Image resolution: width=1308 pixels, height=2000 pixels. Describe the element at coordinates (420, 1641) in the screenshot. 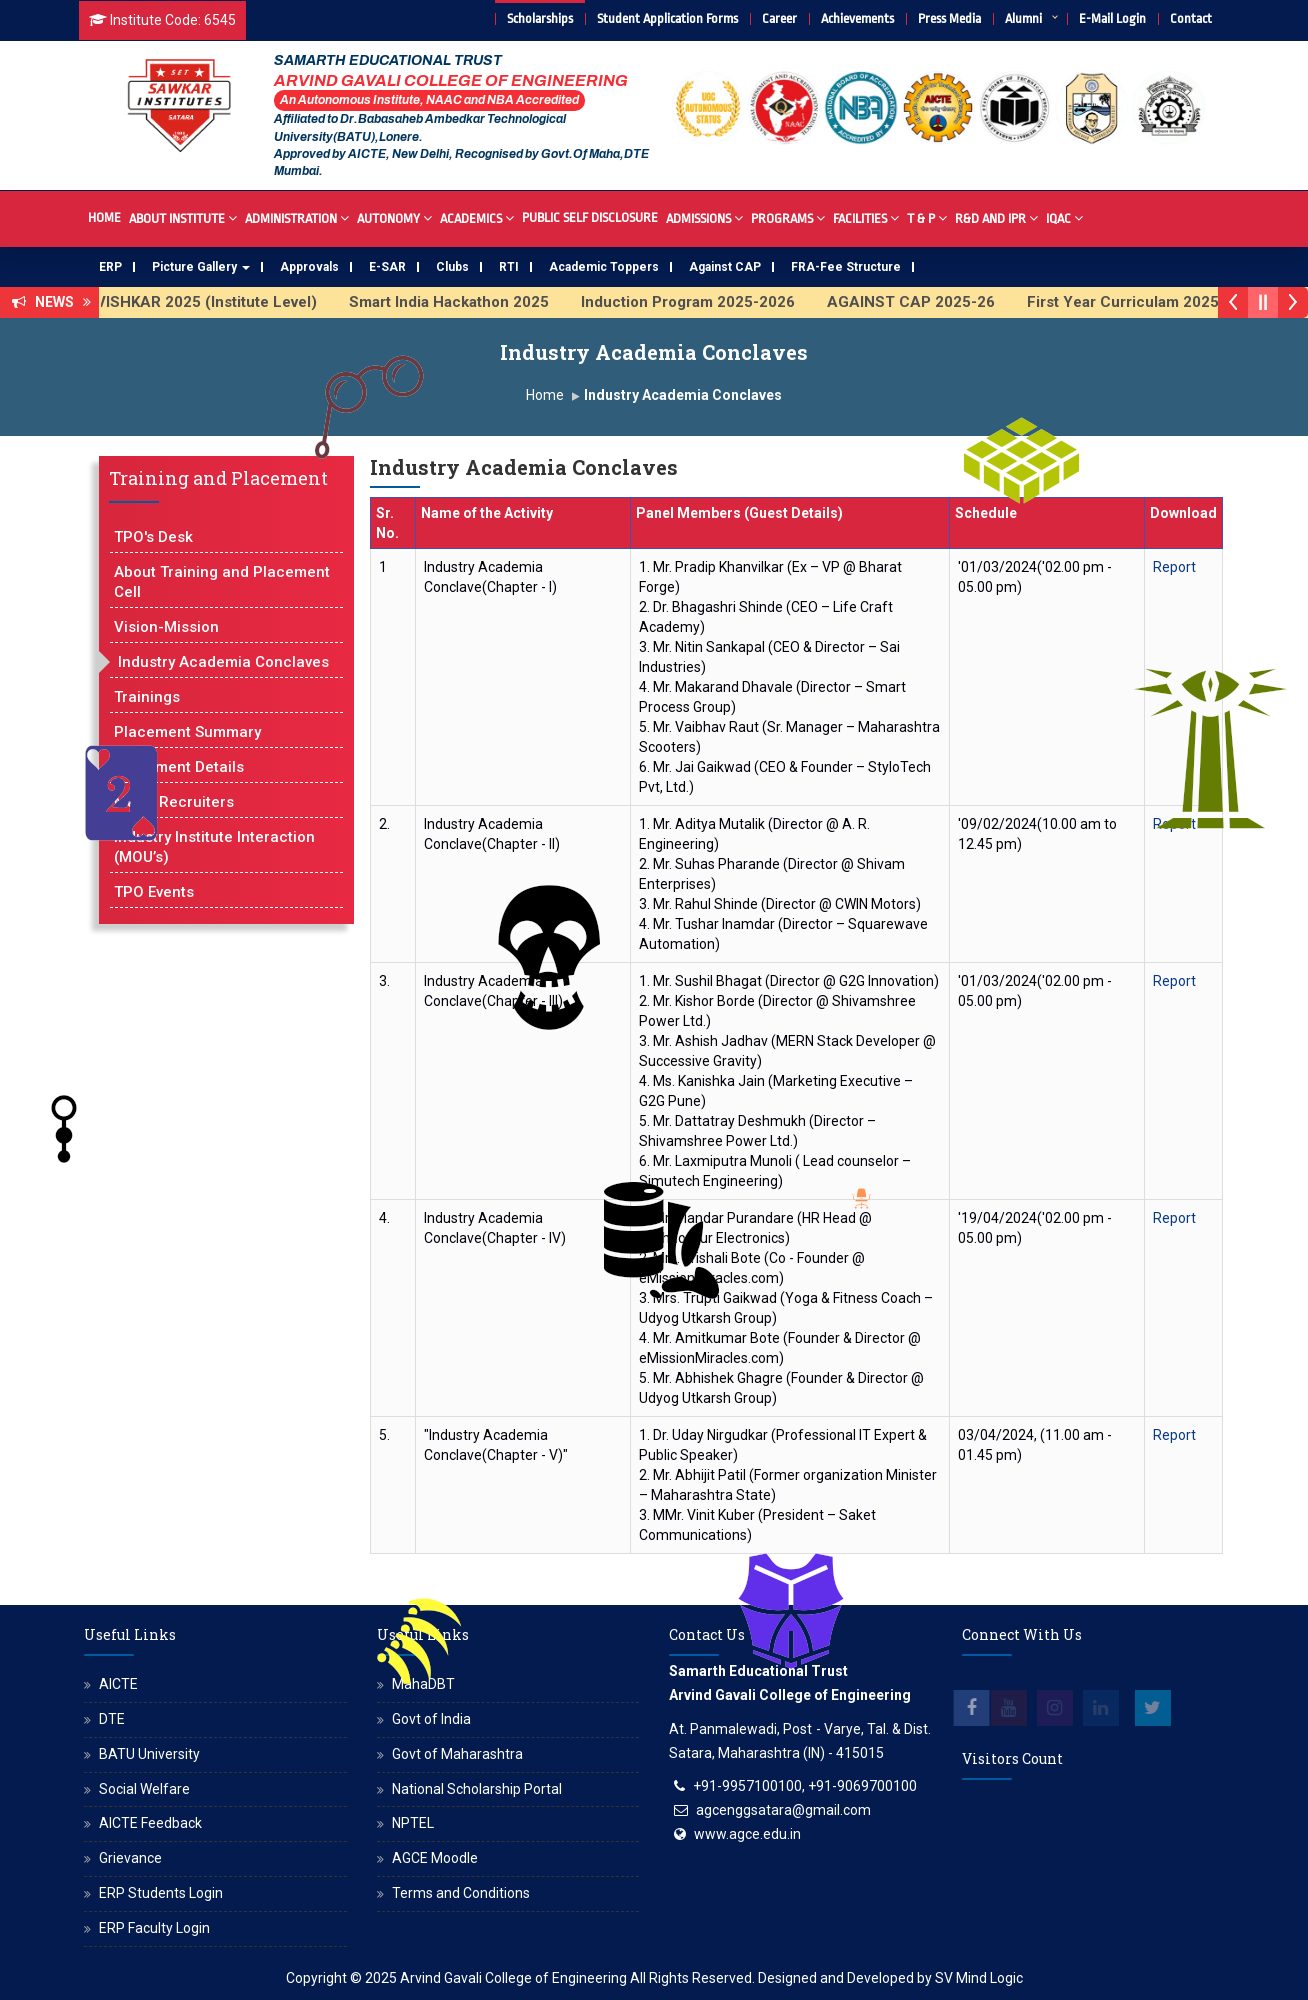

I see `indicates a claw attack or scratch ability` at that location.